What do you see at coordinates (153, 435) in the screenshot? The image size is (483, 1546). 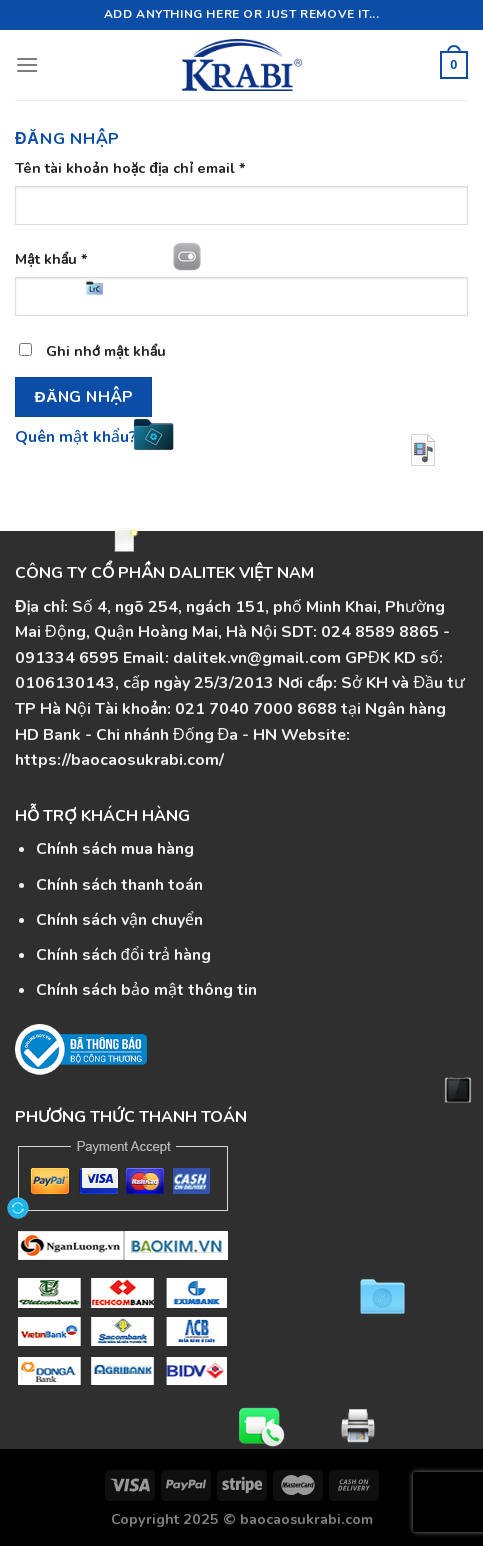 I see `open adobe photoshop elements project folder` at bounding box center [153, 435].